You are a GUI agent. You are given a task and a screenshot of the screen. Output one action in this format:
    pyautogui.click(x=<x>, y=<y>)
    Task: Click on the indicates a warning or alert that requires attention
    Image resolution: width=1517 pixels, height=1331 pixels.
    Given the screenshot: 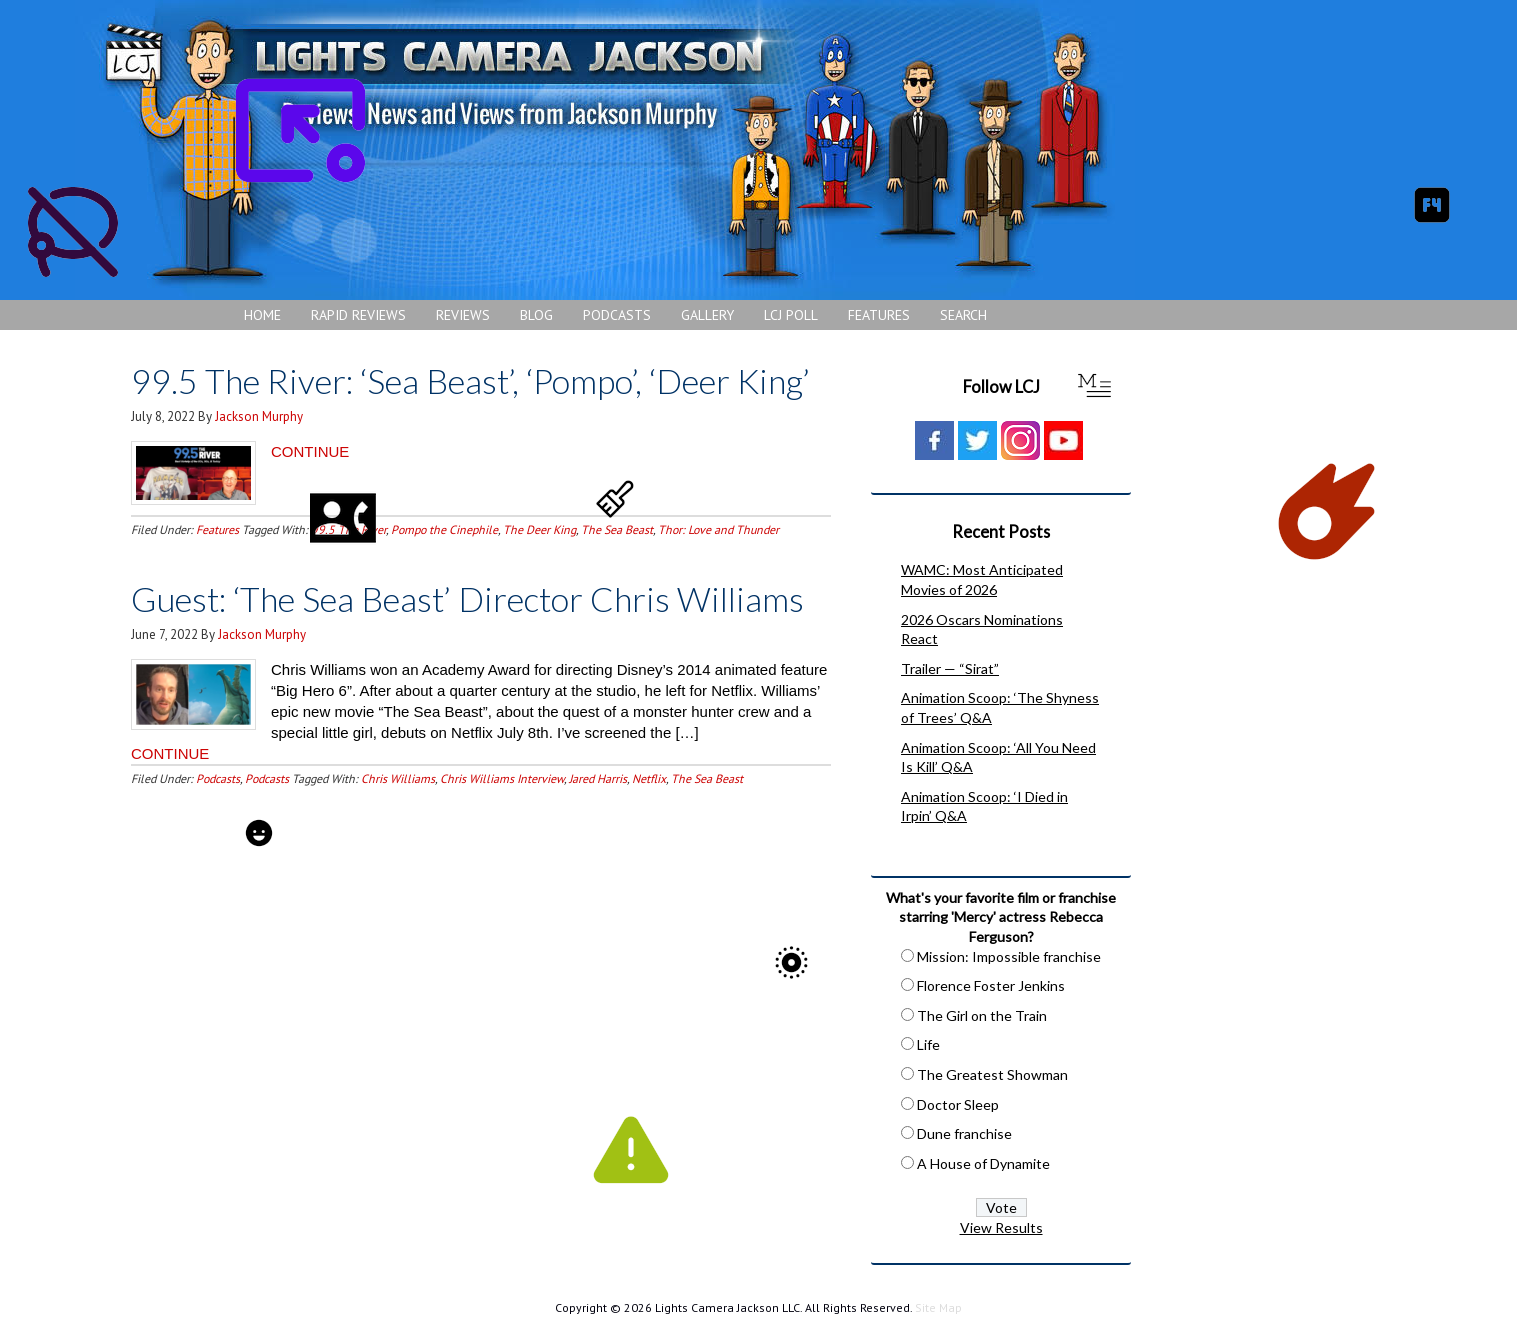 What is the action you would take?
    pyautogui.click(x=631, y=1149)
    